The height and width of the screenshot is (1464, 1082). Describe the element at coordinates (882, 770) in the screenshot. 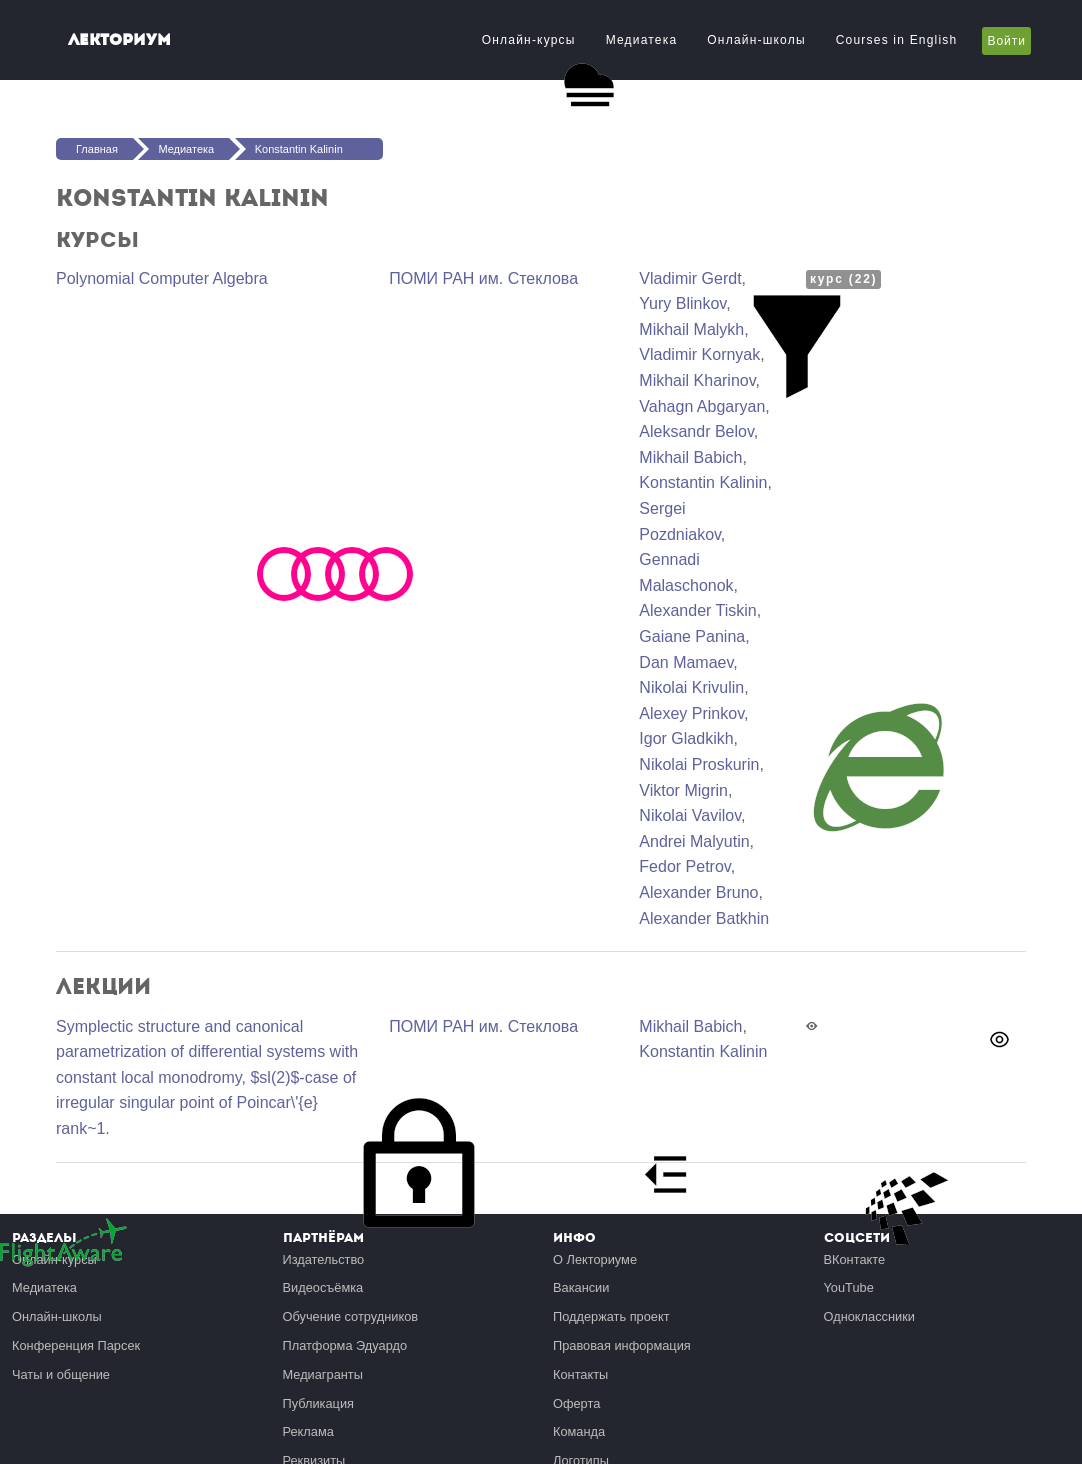

I see `open link in internet explorer` at that location.